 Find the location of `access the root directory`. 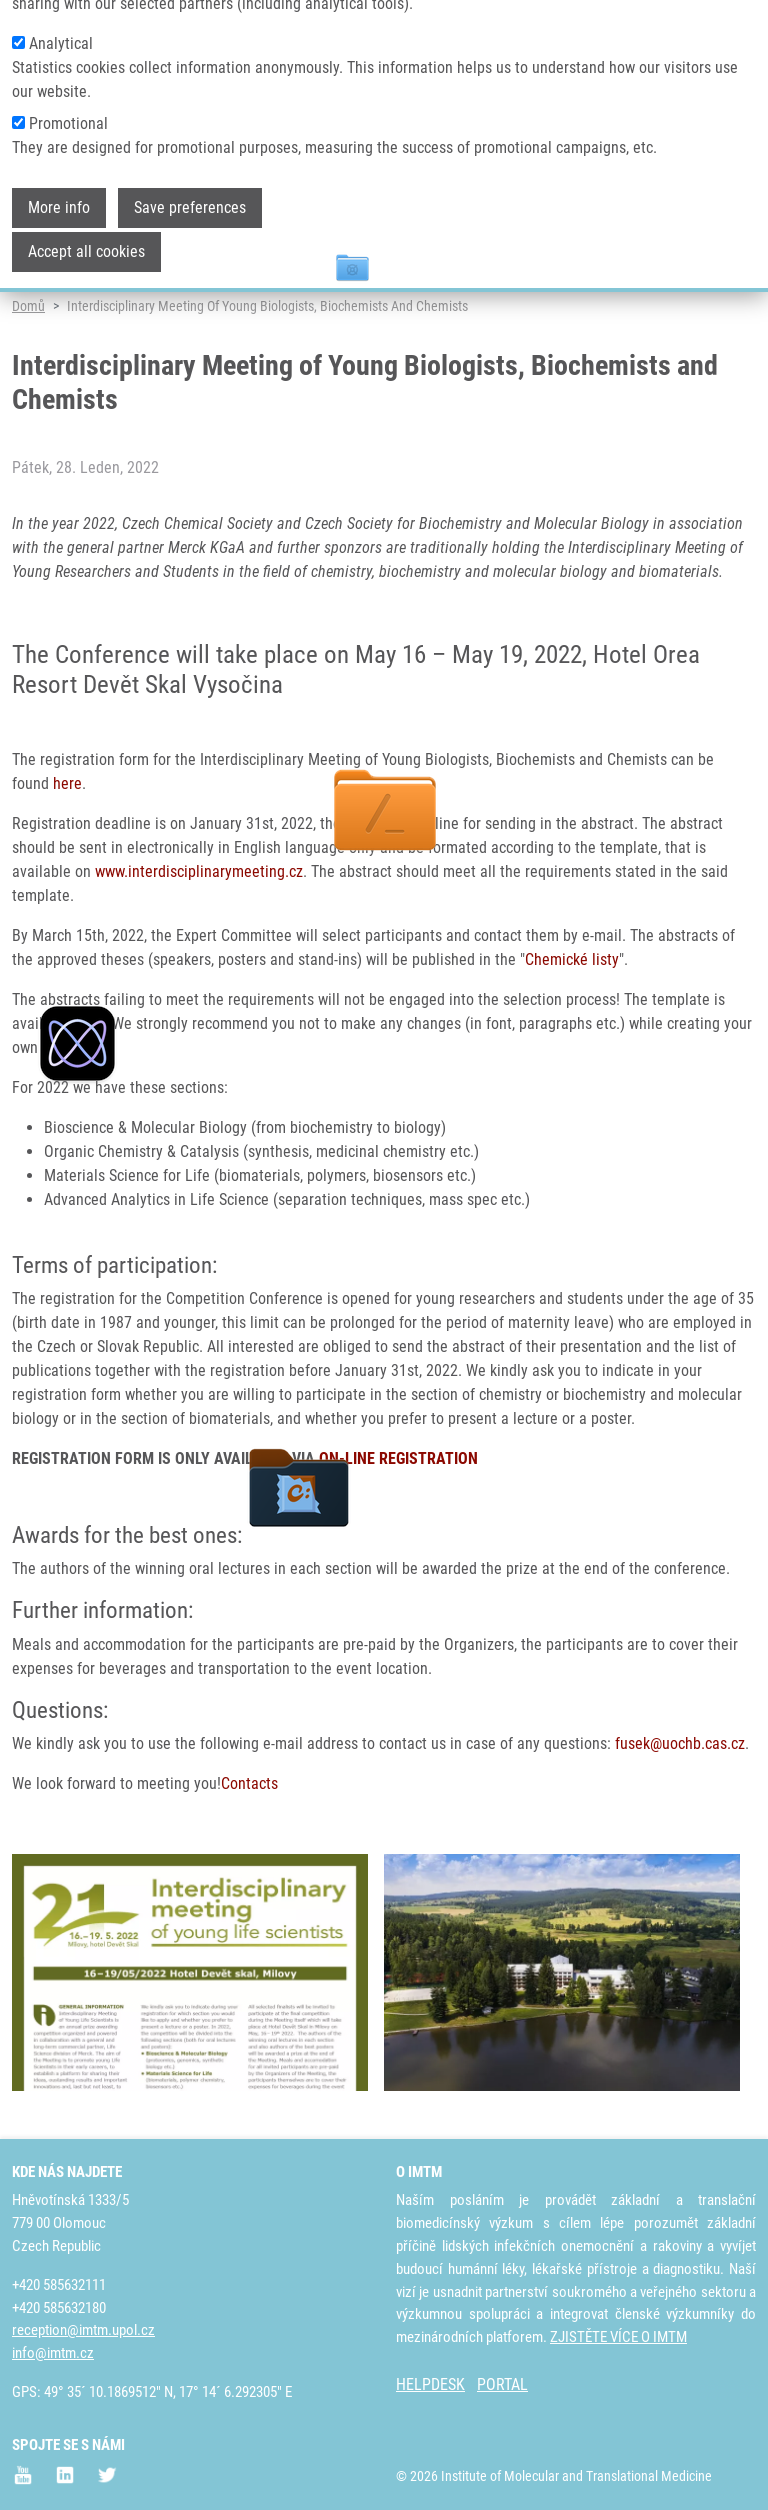

access the root directory is located at coordinates (385, 810).